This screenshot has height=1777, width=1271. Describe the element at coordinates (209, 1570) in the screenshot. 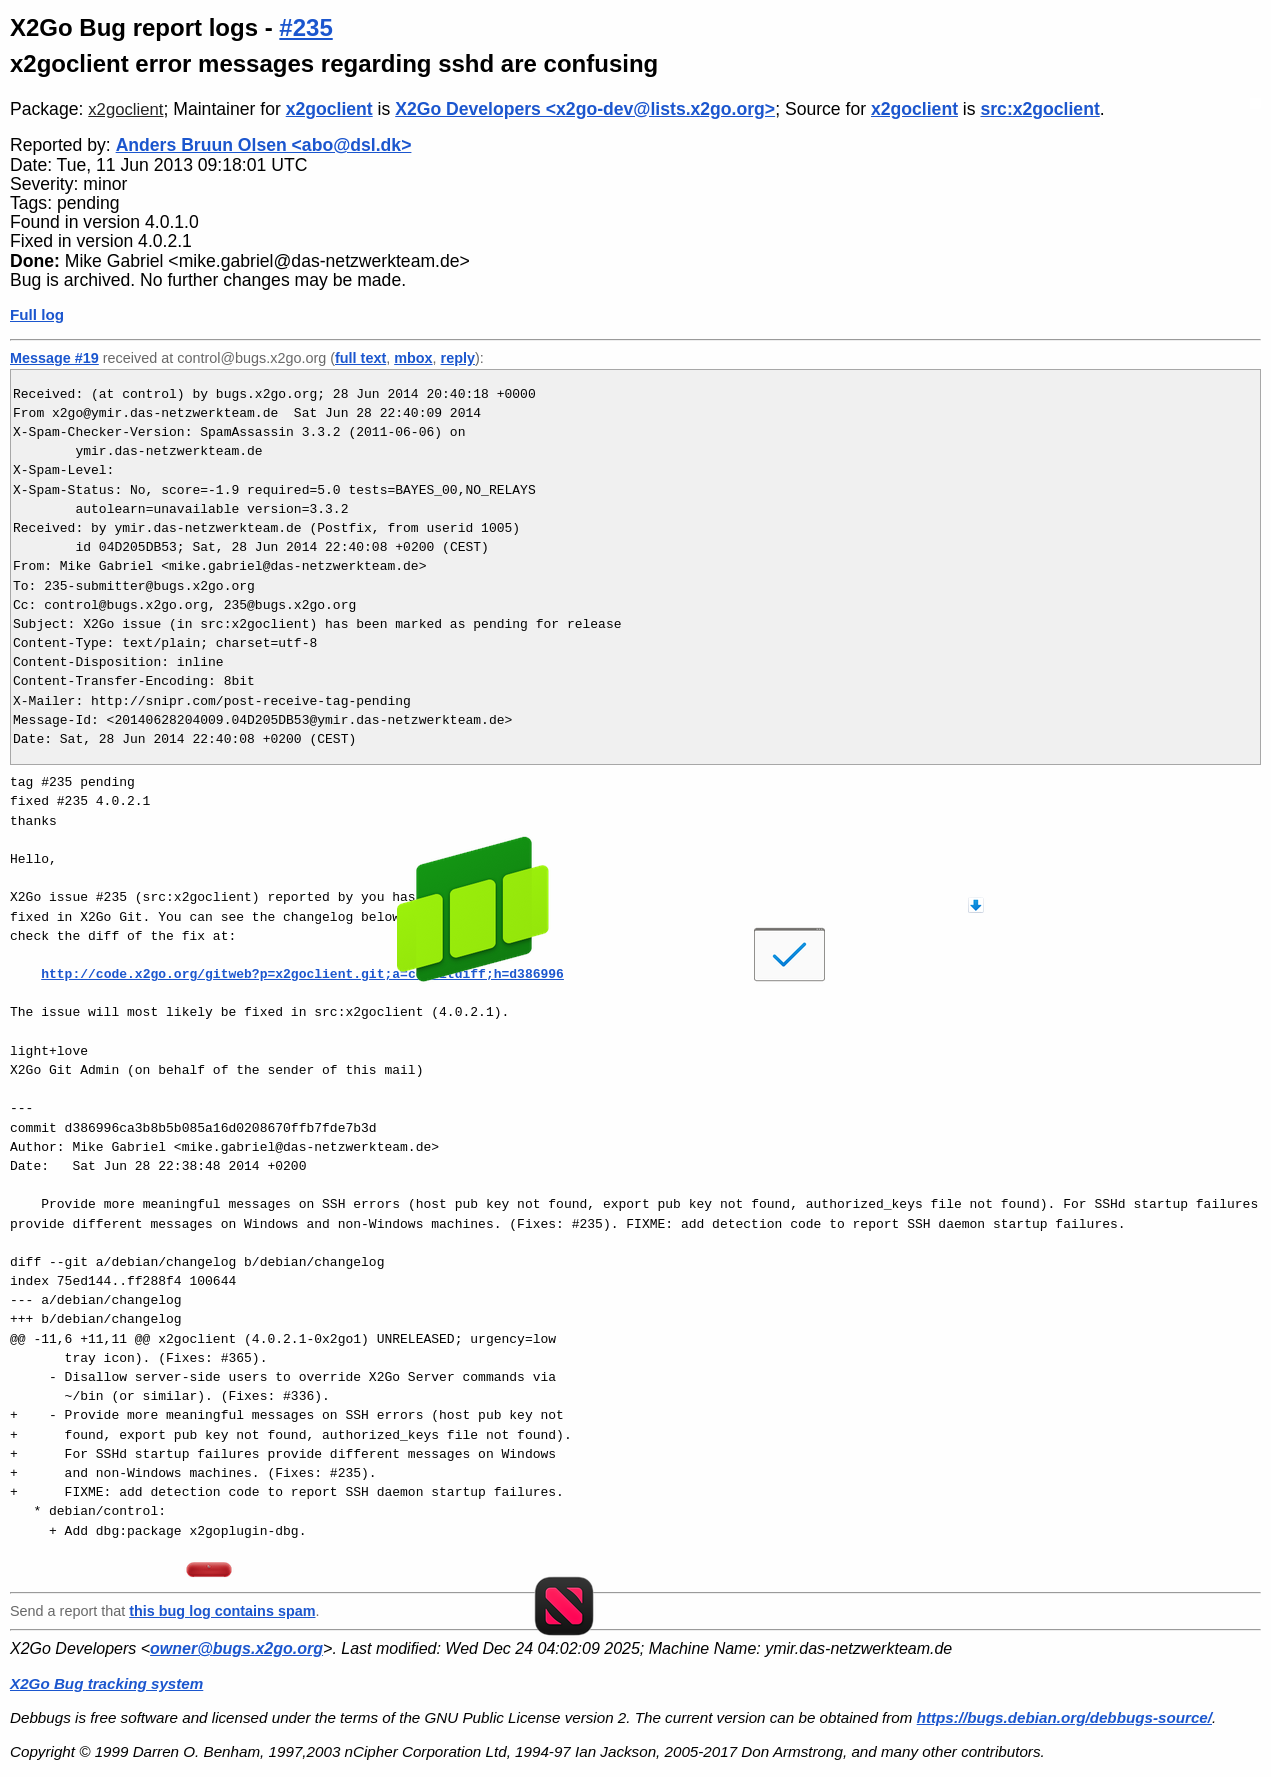

I see `beats pill bluetooth speaker connected` at that location.